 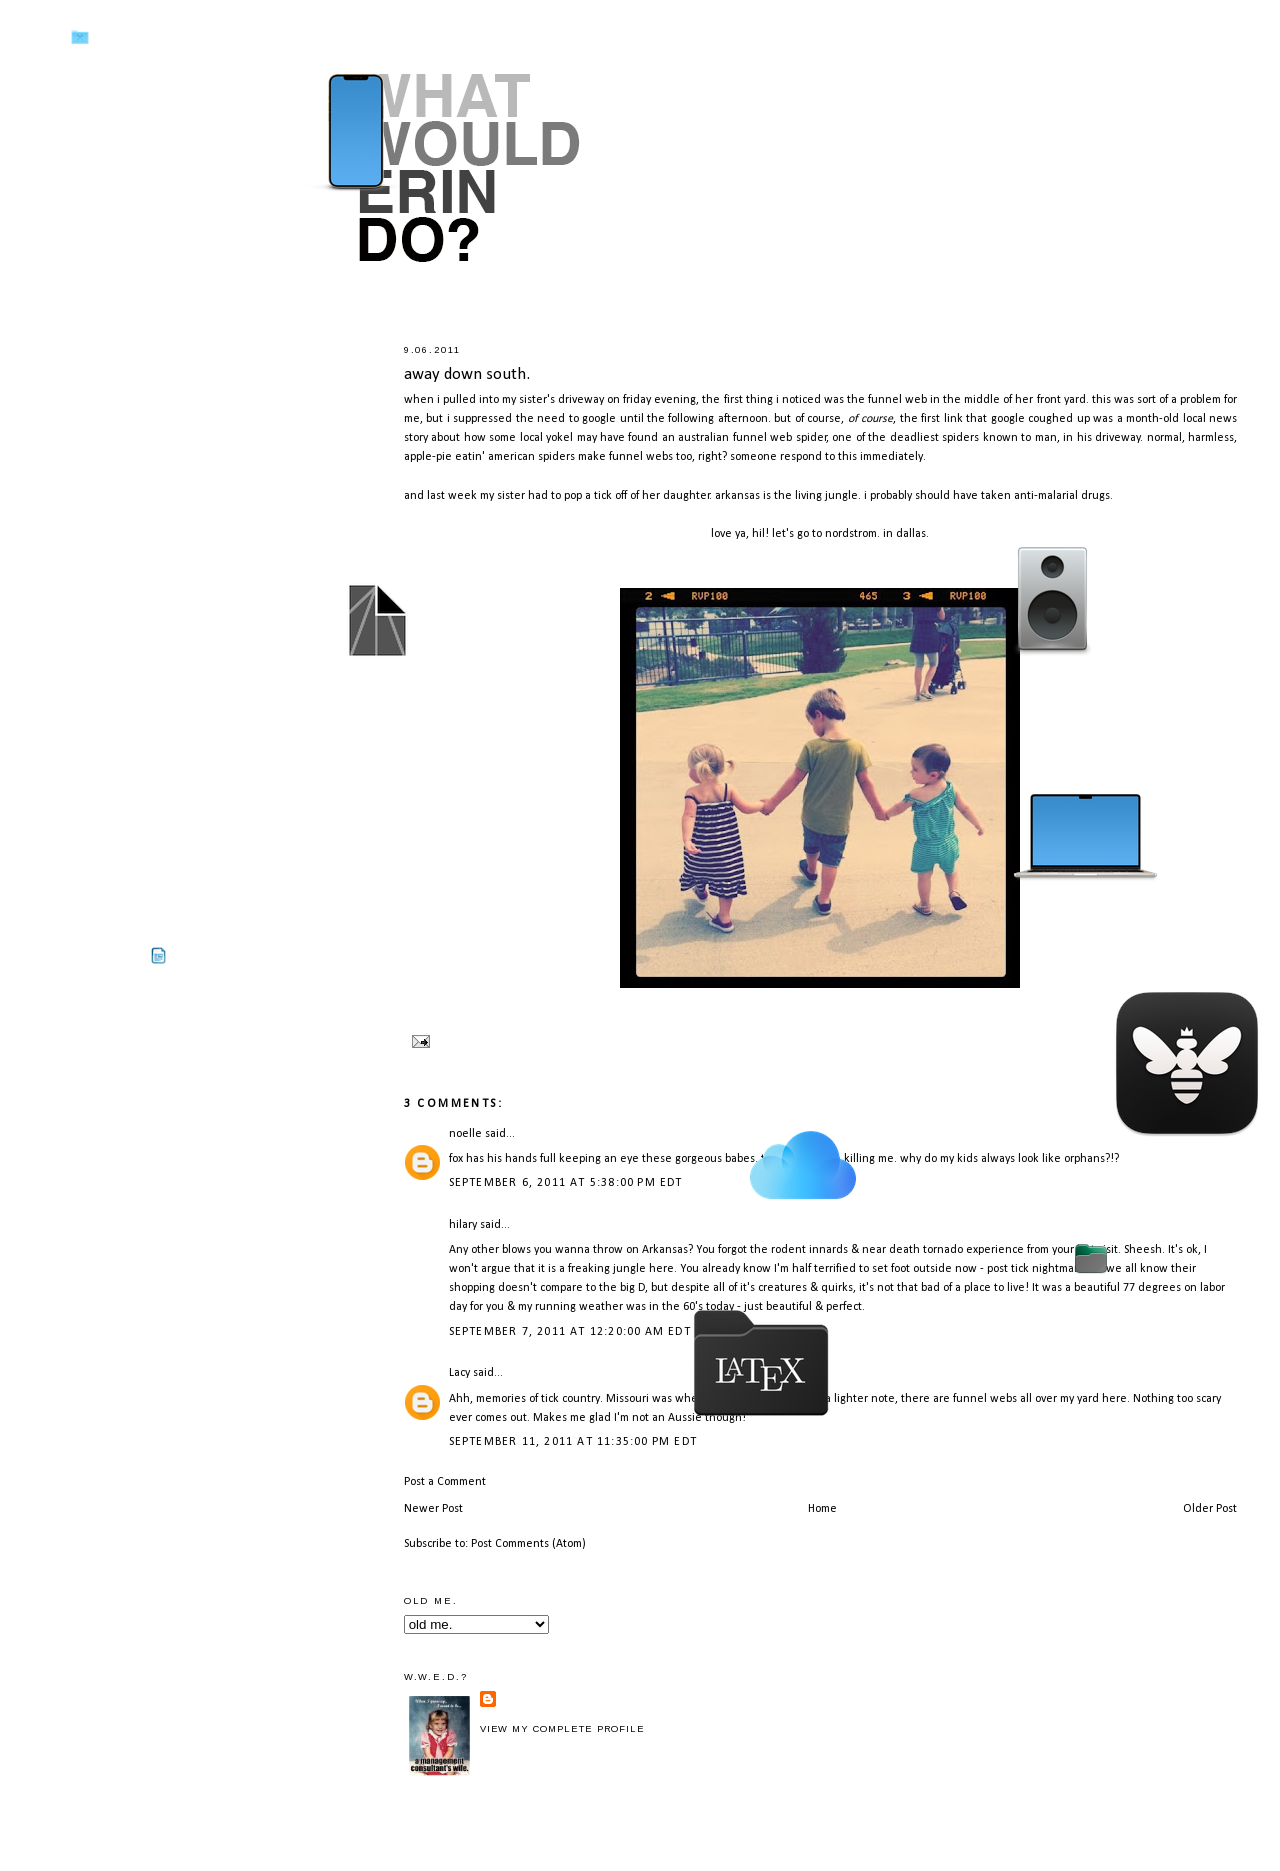 I want to click on iPhone 12 Pro Max device identifier in system settings, so click(x=356, y=133).